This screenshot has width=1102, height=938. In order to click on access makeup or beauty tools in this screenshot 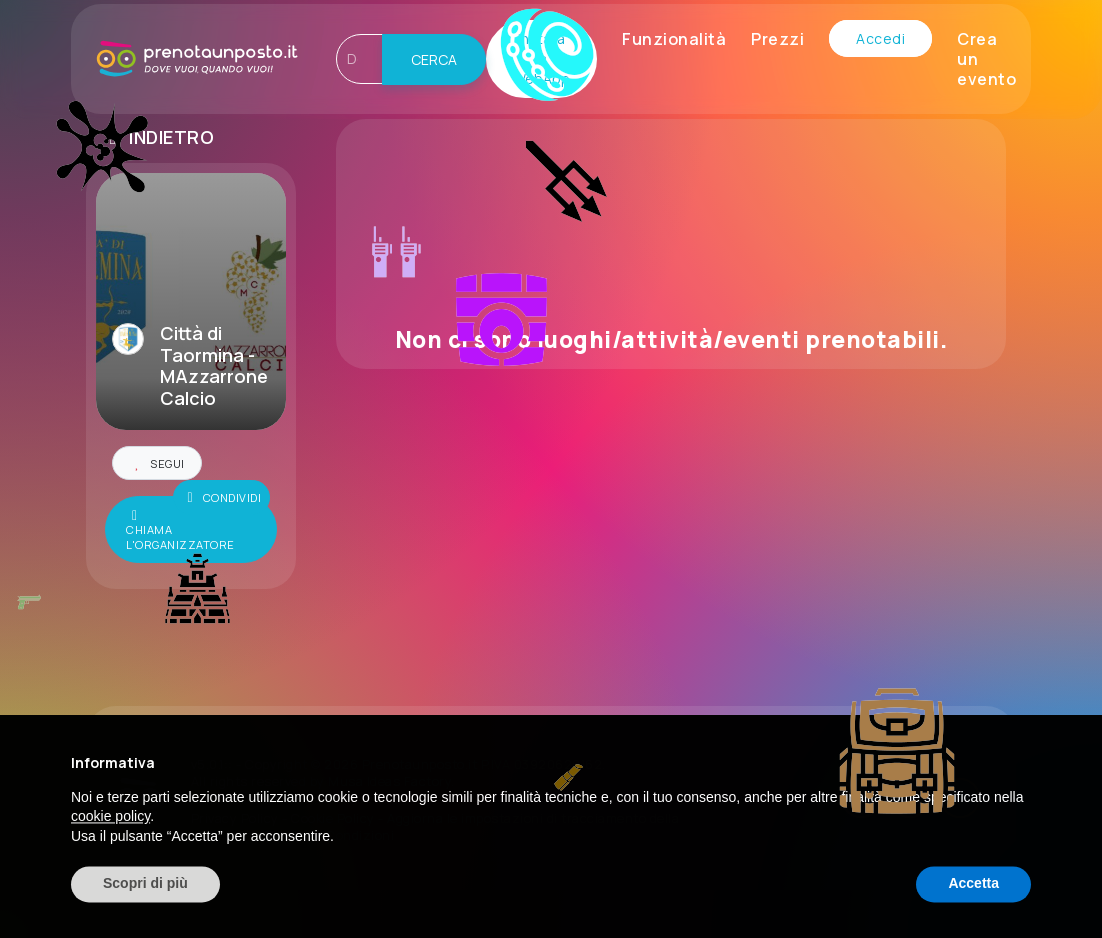, I will do `click(568, 777)`.